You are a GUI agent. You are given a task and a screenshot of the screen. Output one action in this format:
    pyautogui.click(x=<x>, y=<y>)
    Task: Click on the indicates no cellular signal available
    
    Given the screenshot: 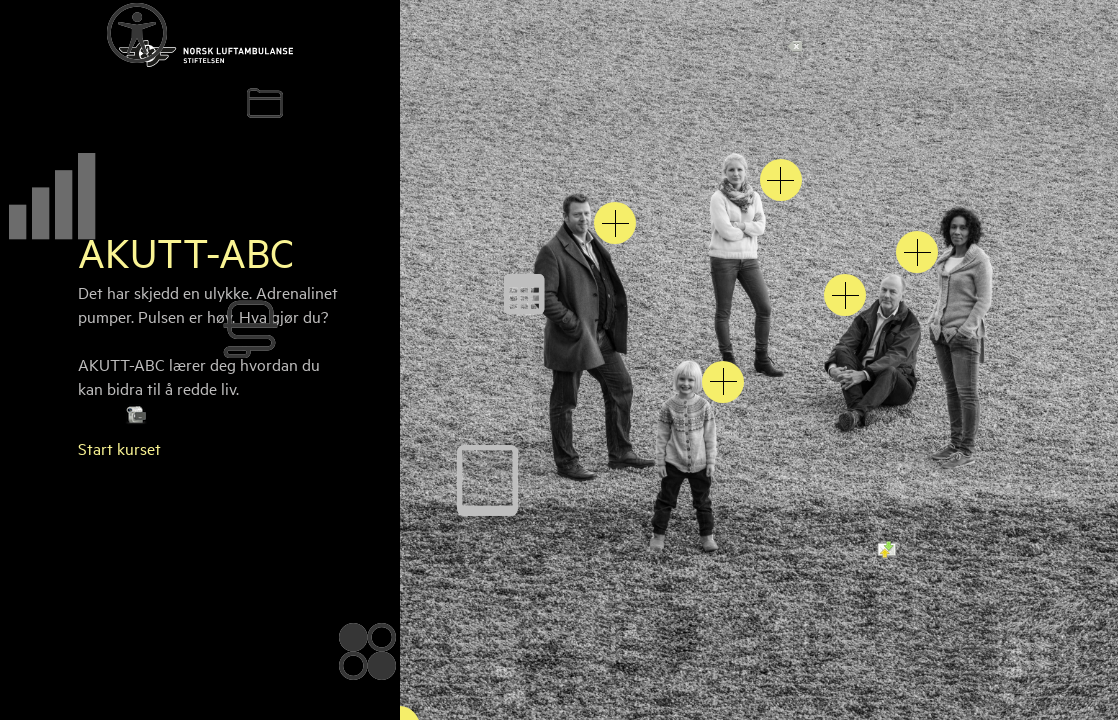 What is the action you would take?
    pyautogui.click(x=55, y=199)
    